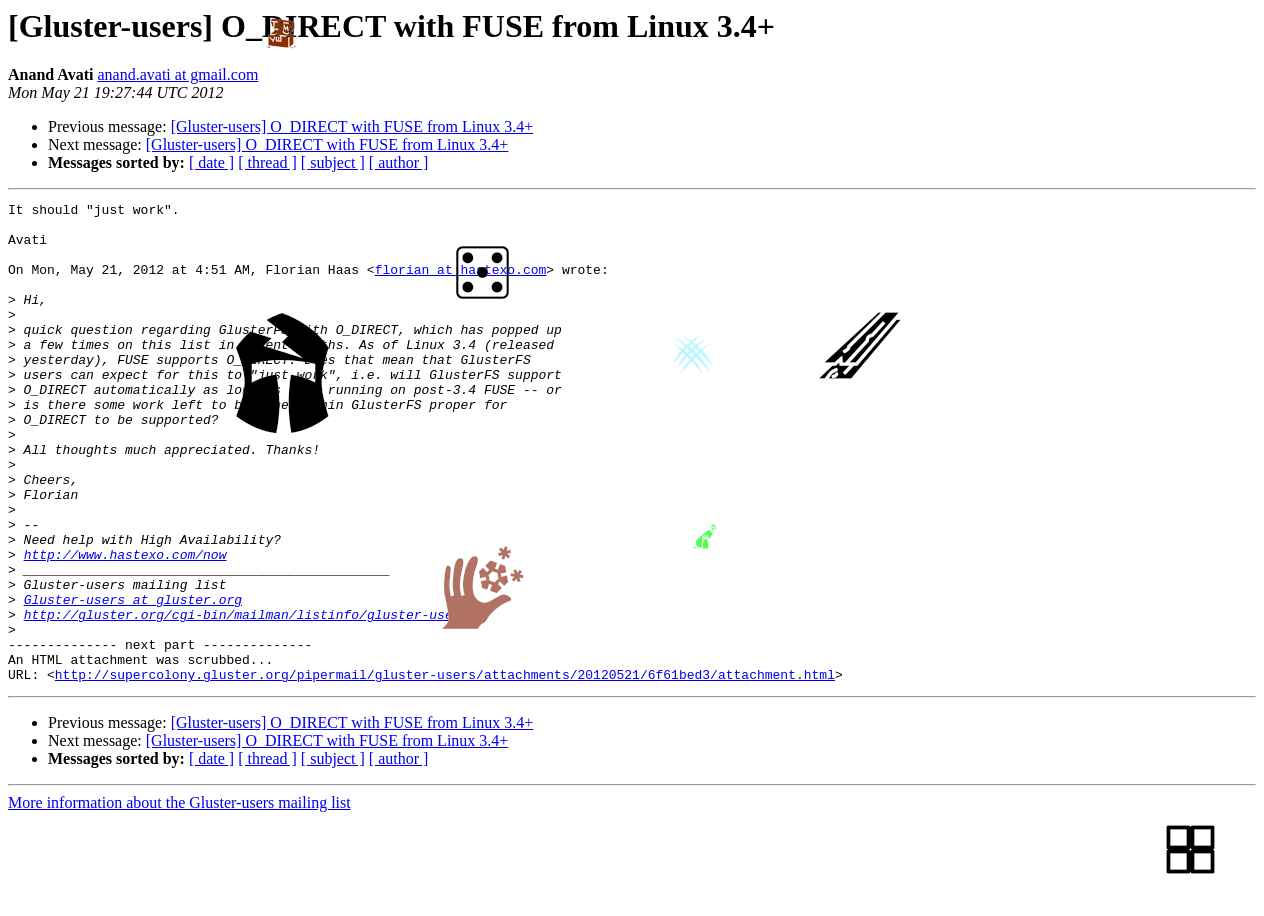 This screenshot has height=916, width=1264. What do you see at coordinates (483, 587) in the screenshot?
I see `cast an ice or frost spell` at bounding box center [483, 587].